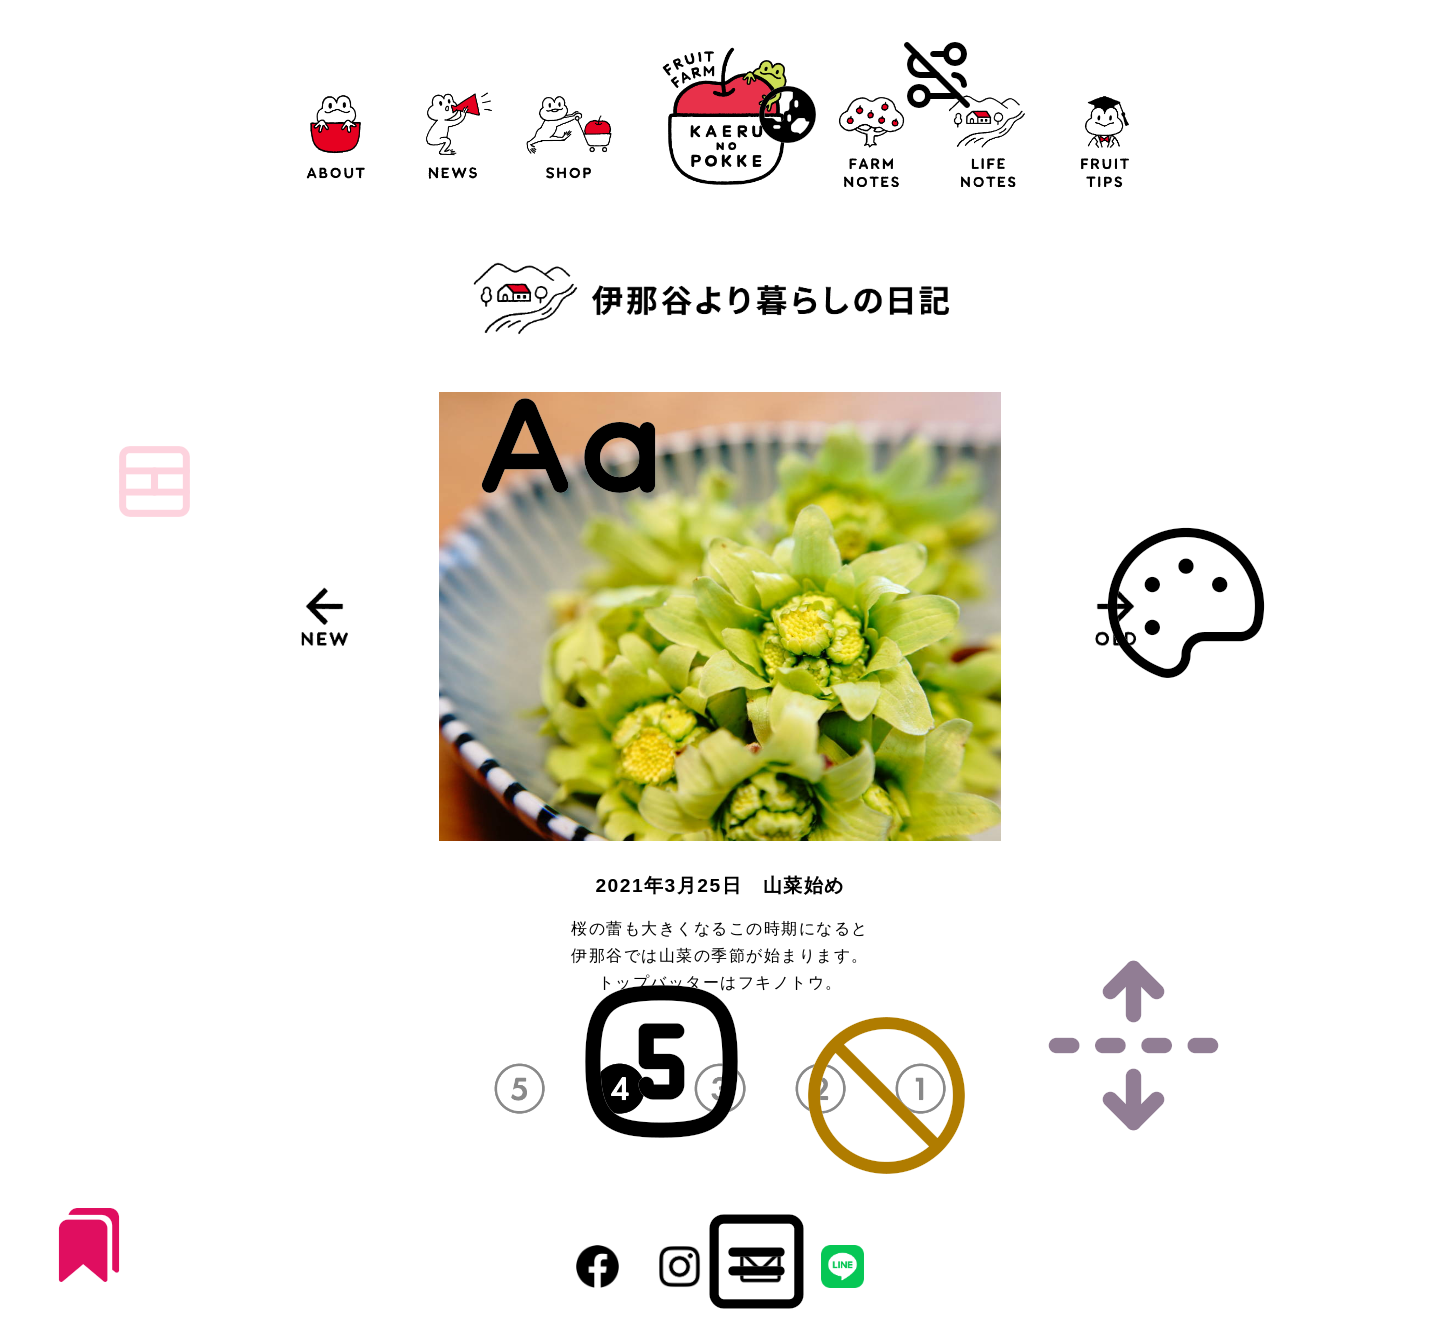 The height and width of the screenshot is (1324, 1440). What do you see at coordinates (787, 114) in the screenshot?
I see `view asia-pacific region settings` at bounding box center [787, 114].